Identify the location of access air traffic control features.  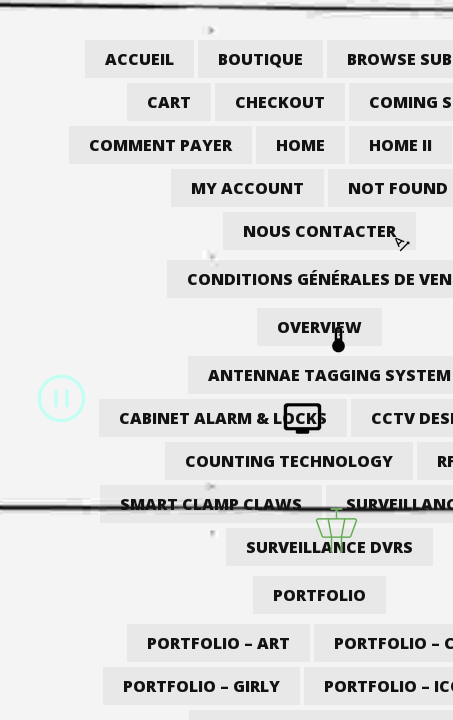
(336, 530).